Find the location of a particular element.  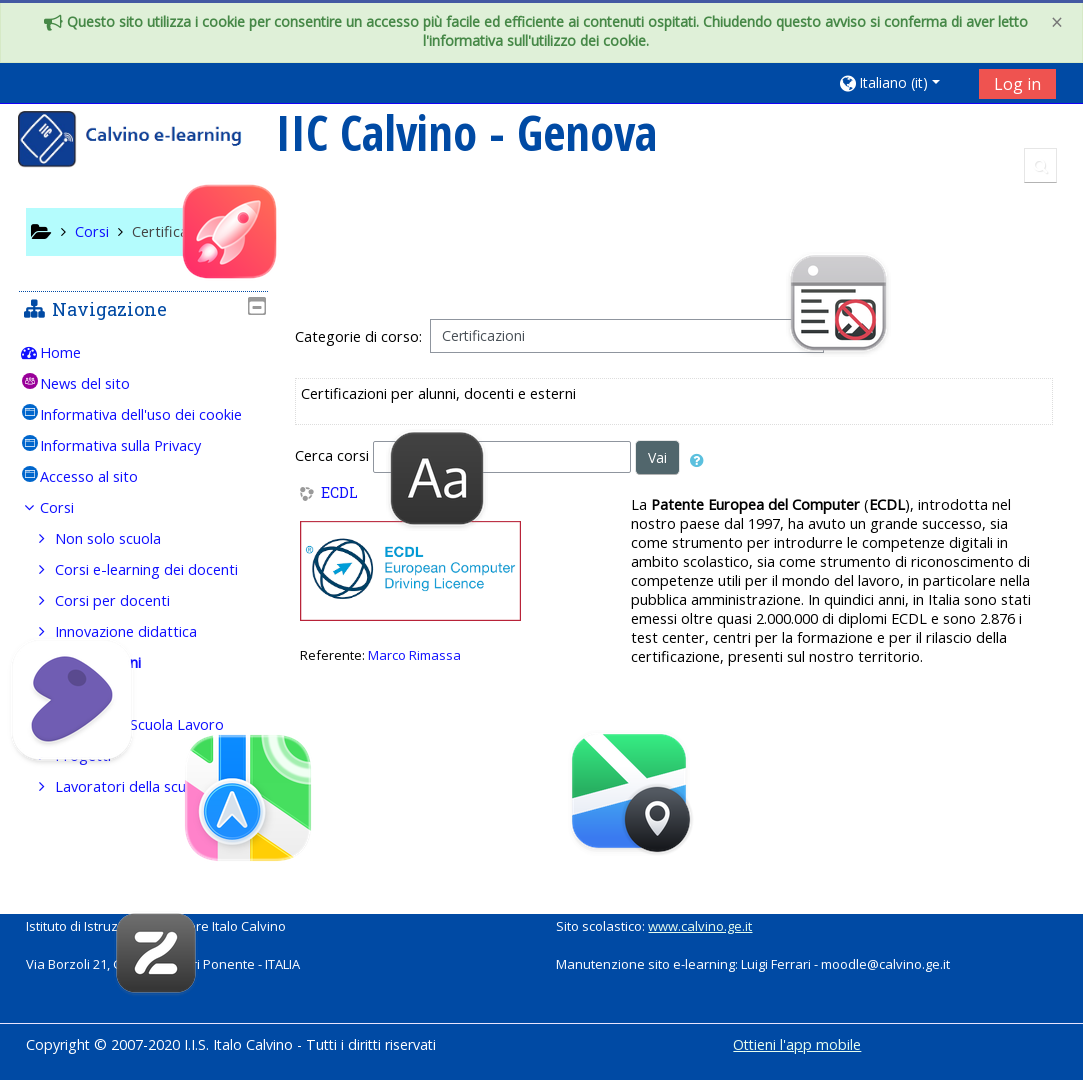

access ad blocker settings in your web browser is located at coordinates (838, 304).